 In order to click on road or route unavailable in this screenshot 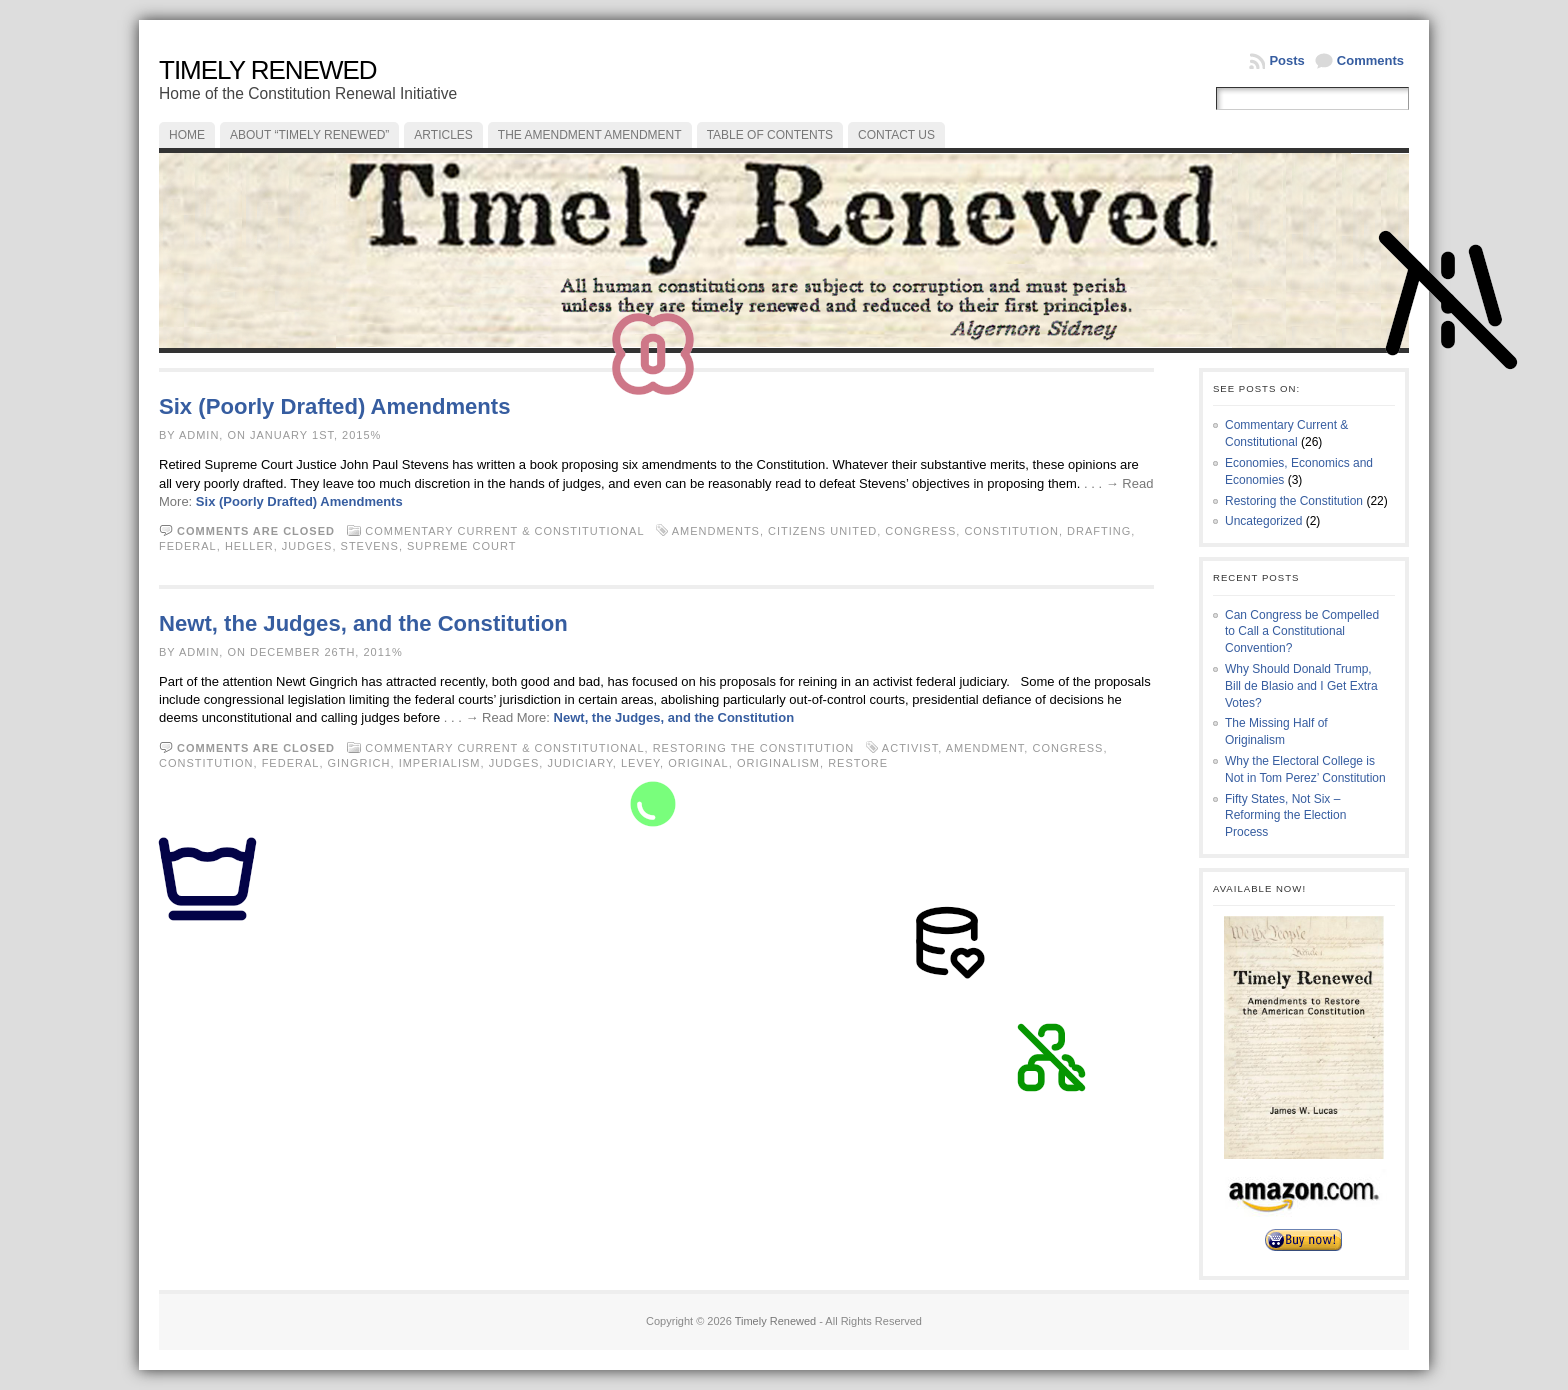, I will do `click(1448, 300)`.